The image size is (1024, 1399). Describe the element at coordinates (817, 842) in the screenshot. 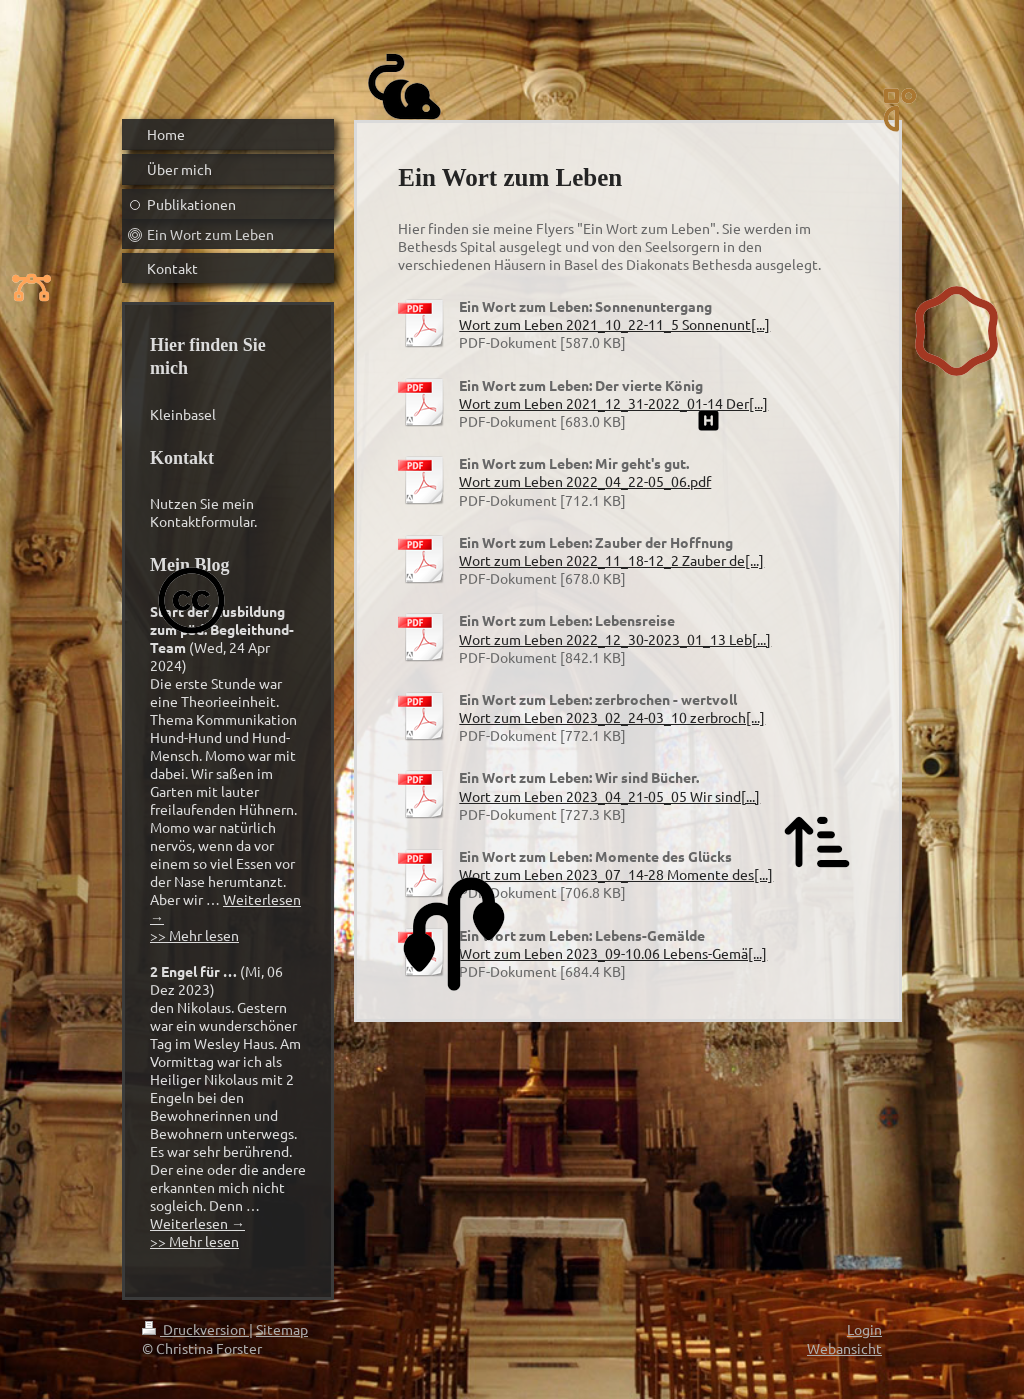

I see `sort items from smallest to largest` at that location.